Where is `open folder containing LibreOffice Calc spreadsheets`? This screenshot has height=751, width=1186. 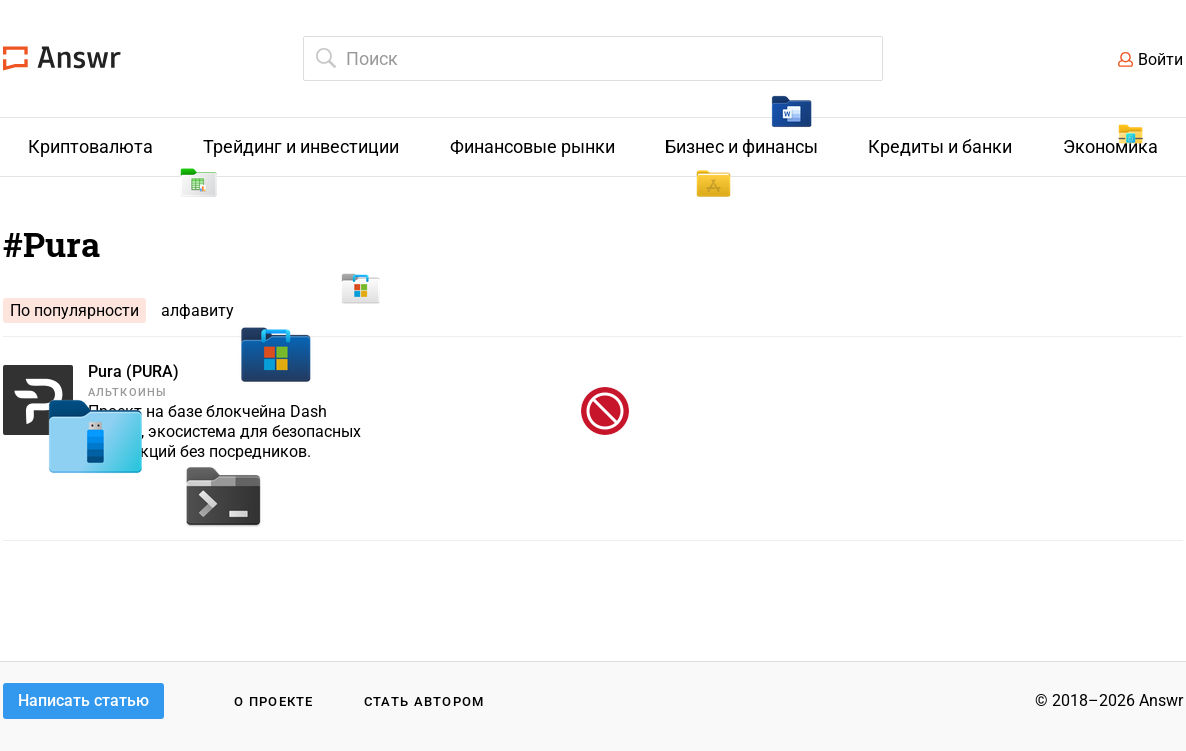 open folder containing LibreOffice Calc spreadsheets is located at coordinates (198, 183).